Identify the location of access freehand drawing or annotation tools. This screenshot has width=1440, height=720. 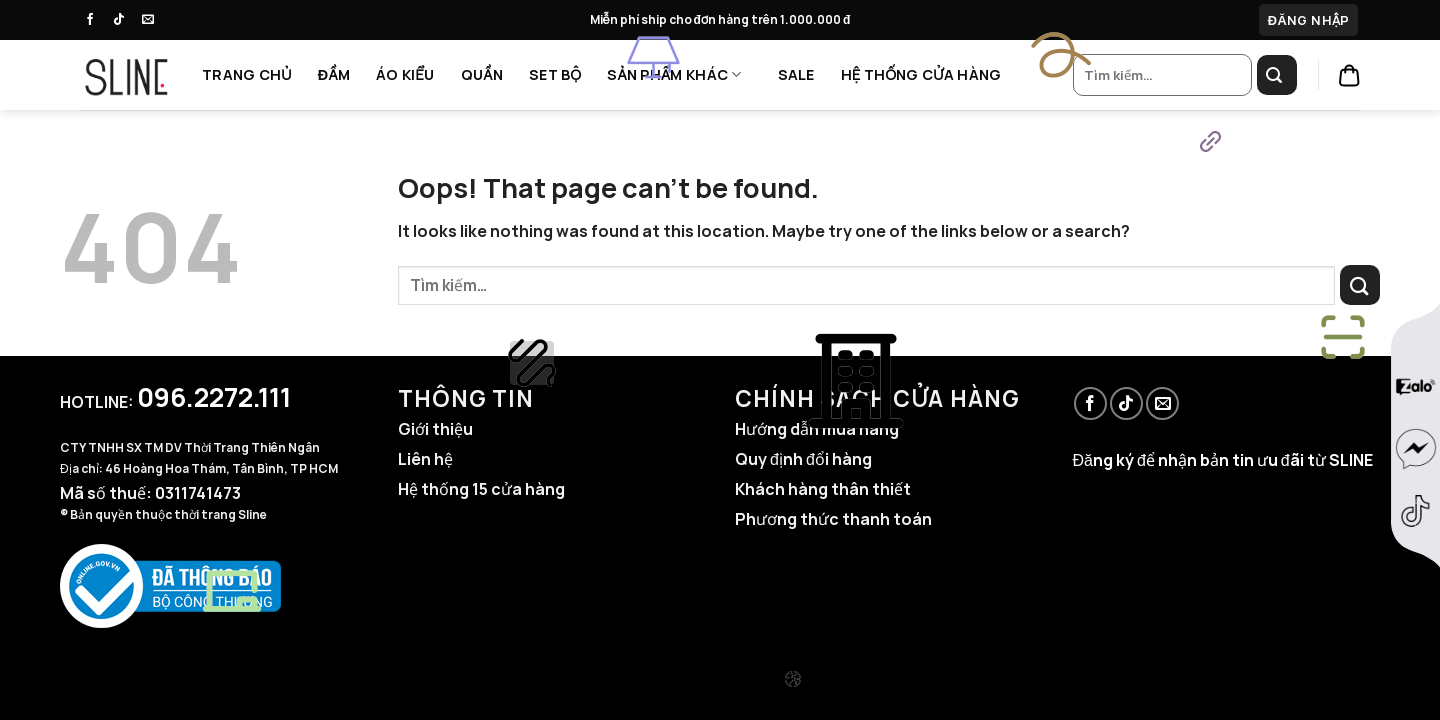
(532, 363).